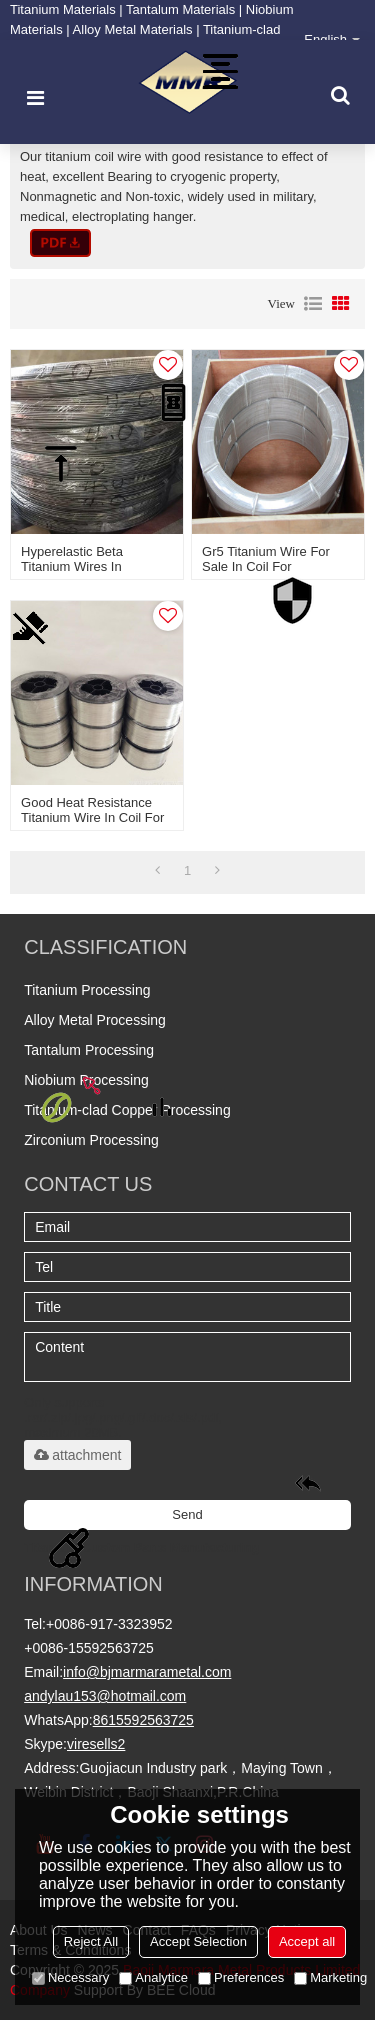 This screenshot has width=375, height=2020. I want to click on reply to all recipients of a message, so click(308, 1483).